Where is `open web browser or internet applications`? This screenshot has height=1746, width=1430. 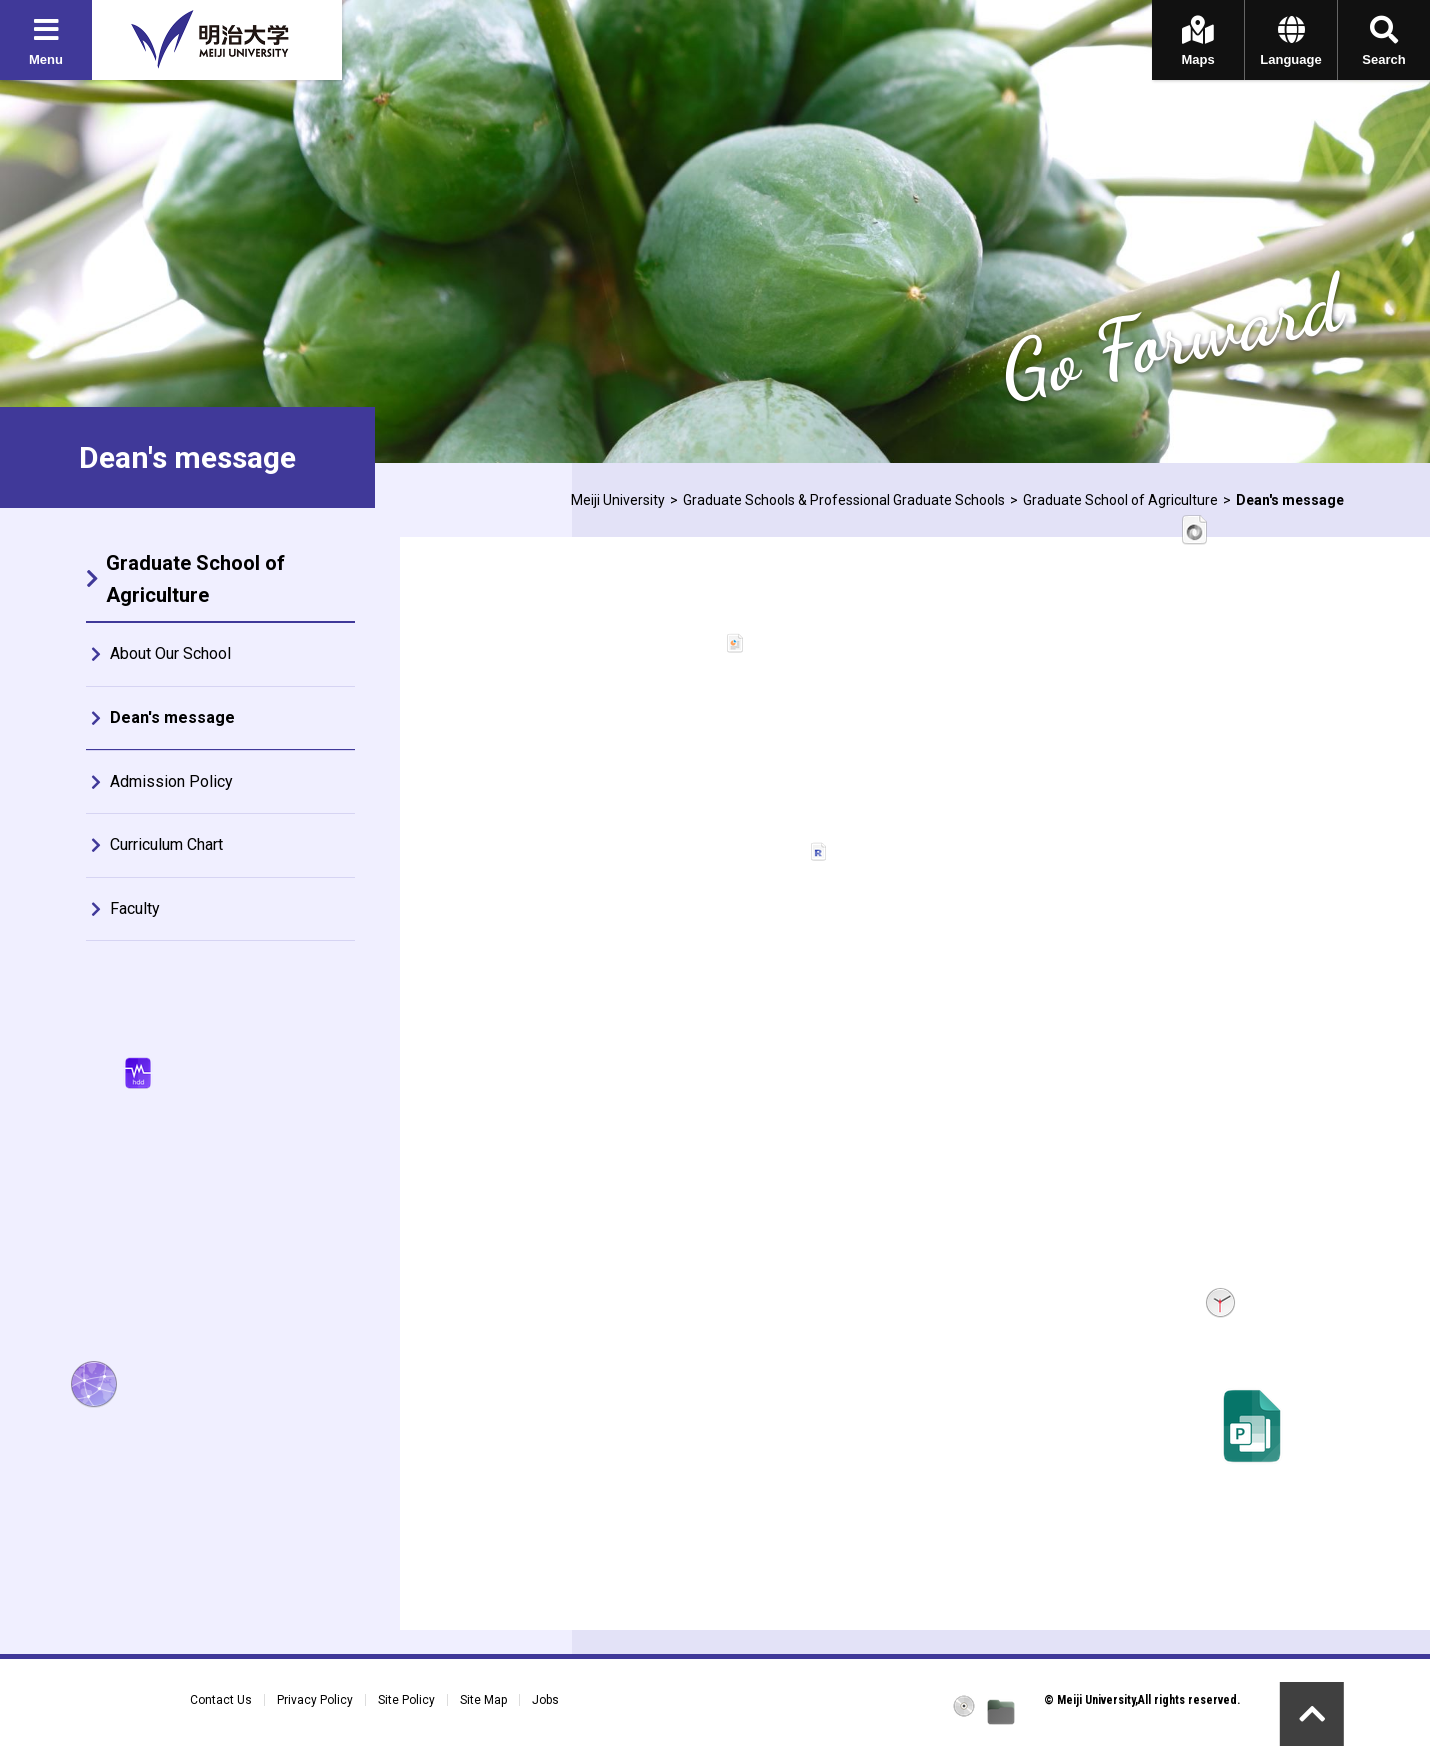
open web browser or internet applications is located at coordinates (94, 1384).